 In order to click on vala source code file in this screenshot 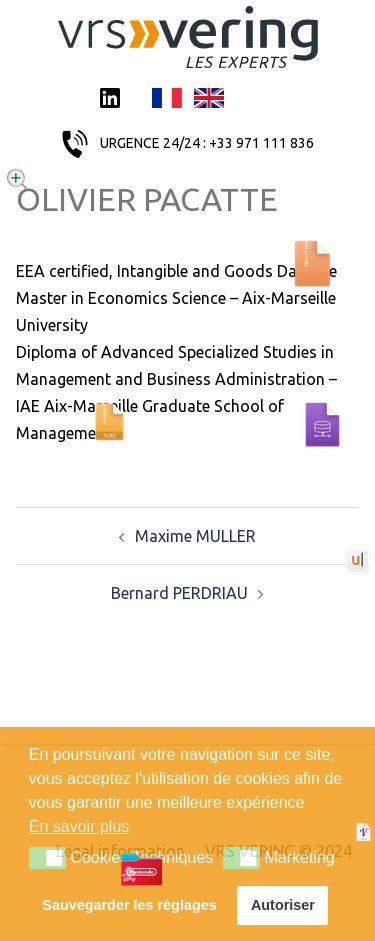, I will do `click(363, 832)`.